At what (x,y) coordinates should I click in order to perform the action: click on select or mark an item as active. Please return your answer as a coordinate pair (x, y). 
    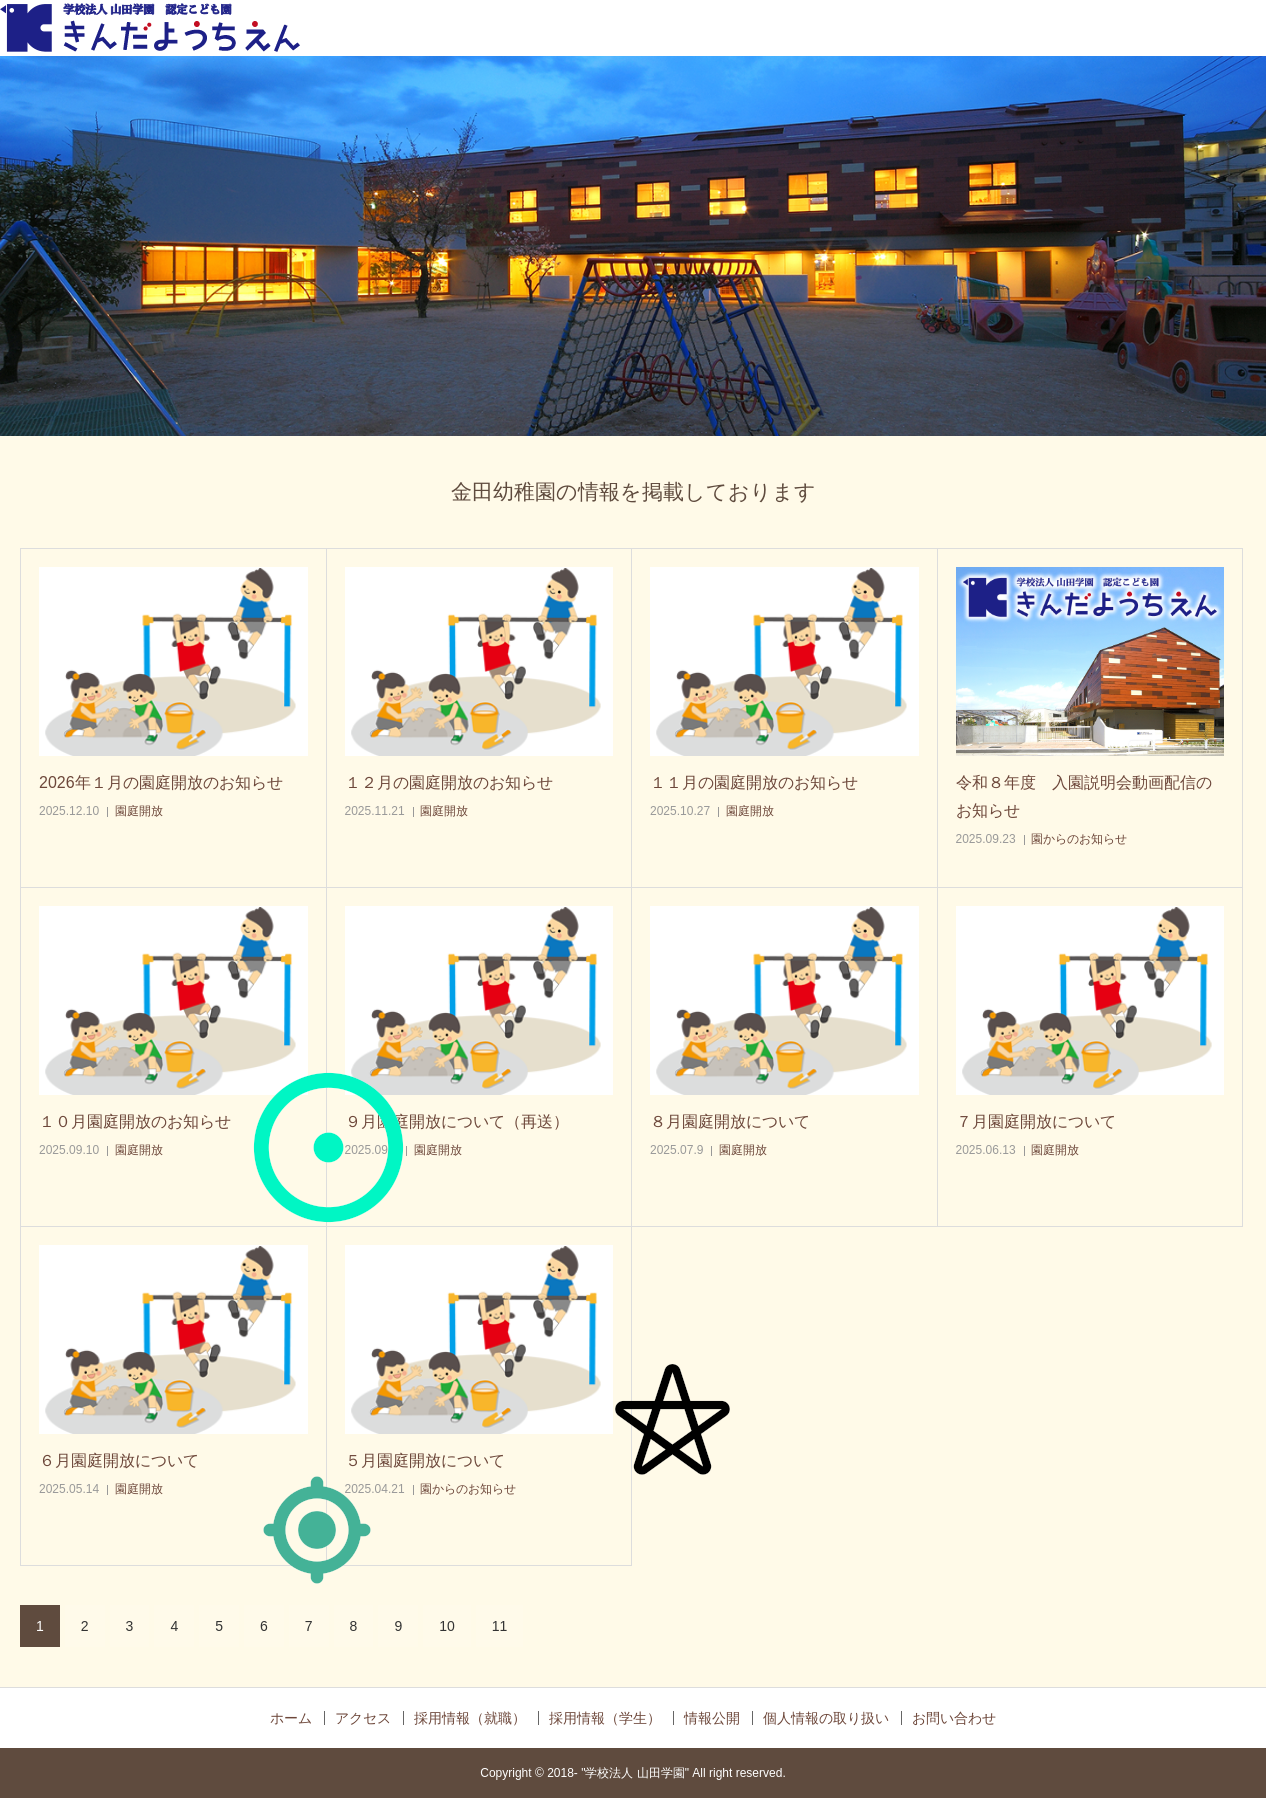
    Looking at the image, I should click on (328, 1147).